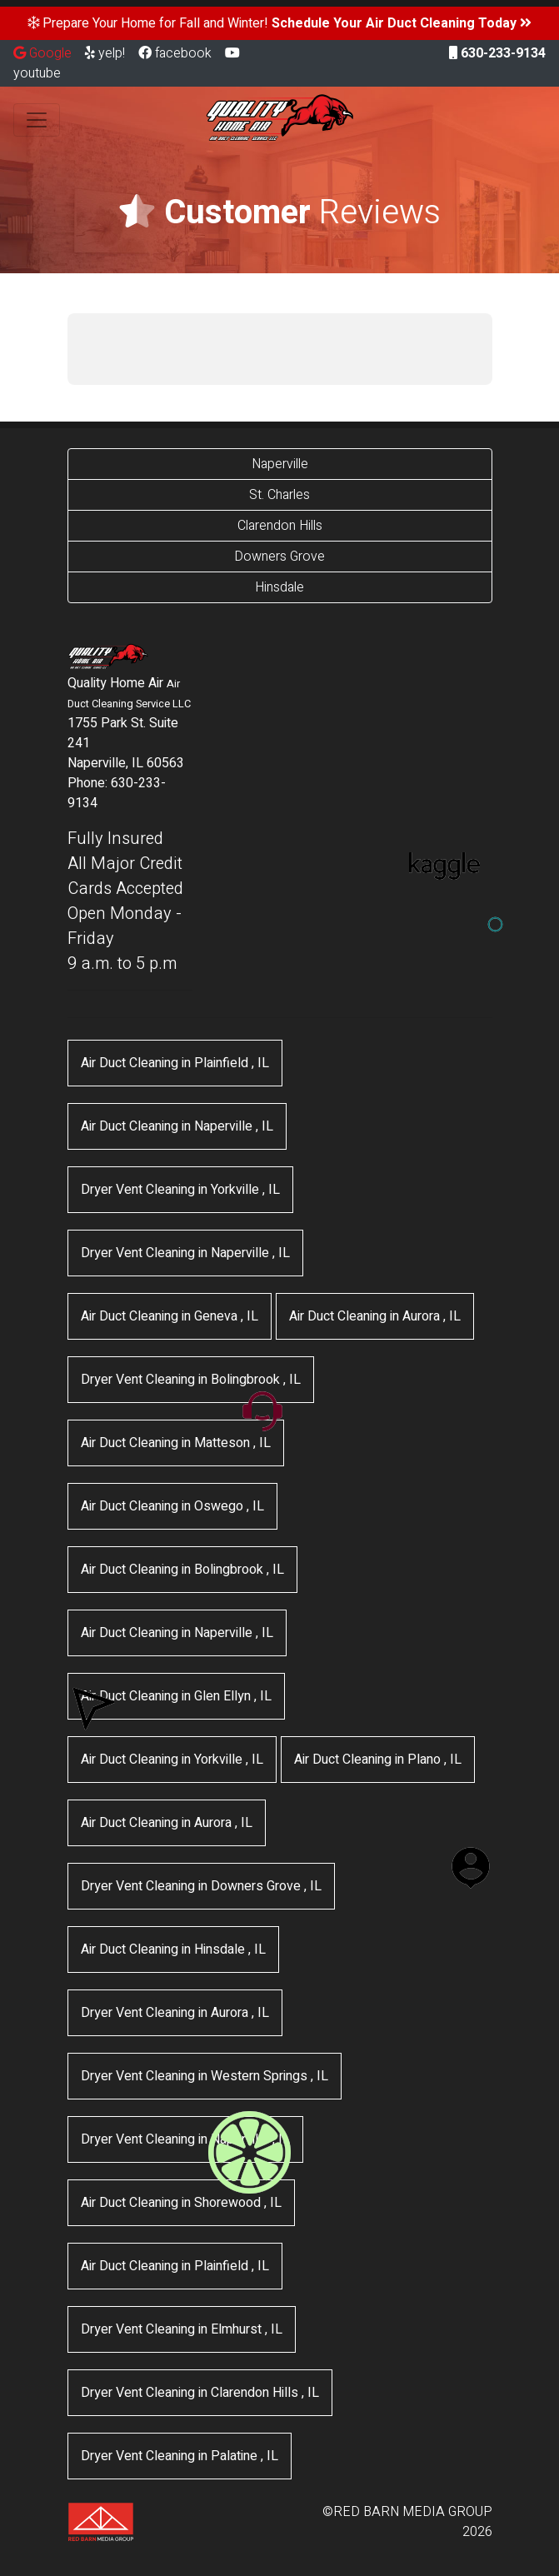 This screenshot has width=559, height=2576. Describe the element at coordinates (262, 1411) in the screenshot. I see `contact customer support` at that location.